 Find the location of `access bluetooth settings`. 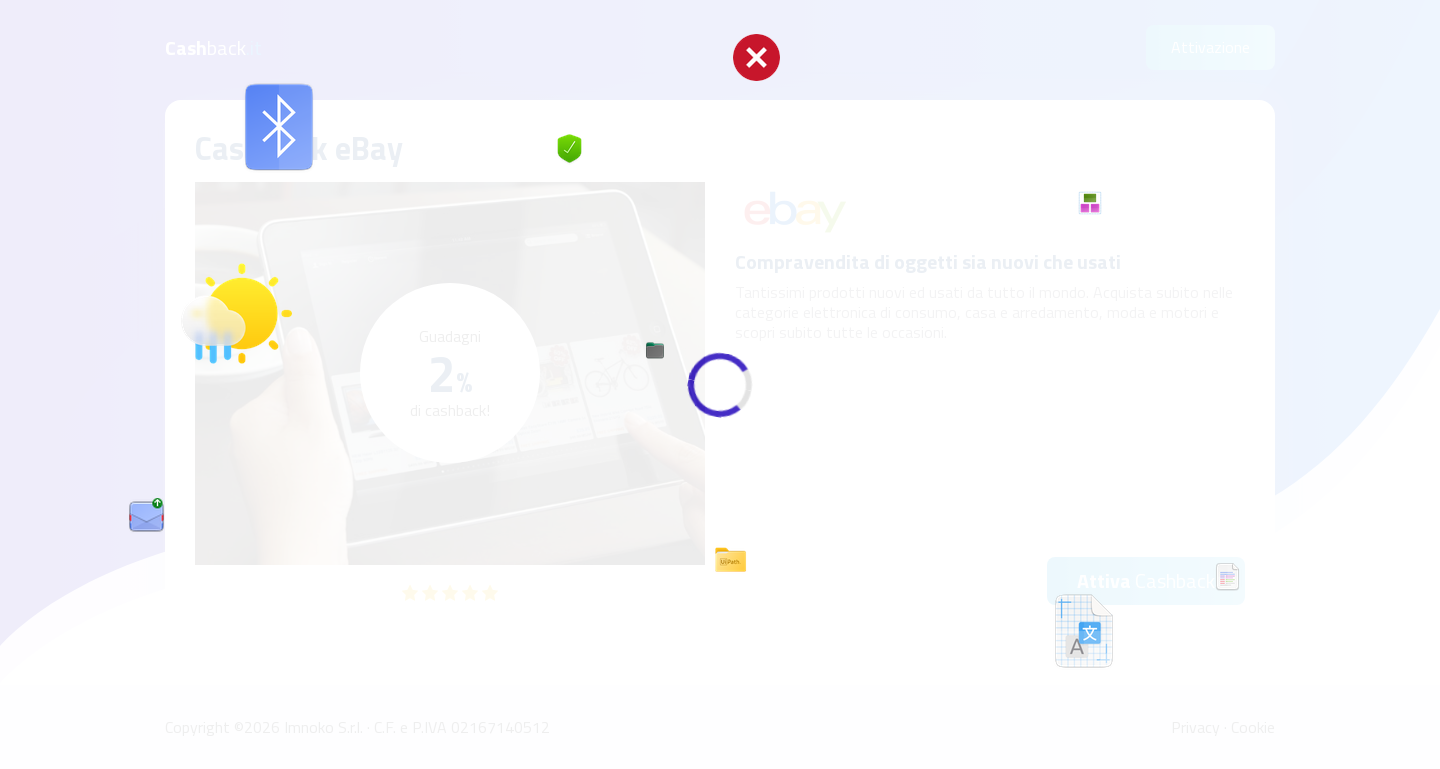

access bluetooth settings is located at coordinates (279, 127).